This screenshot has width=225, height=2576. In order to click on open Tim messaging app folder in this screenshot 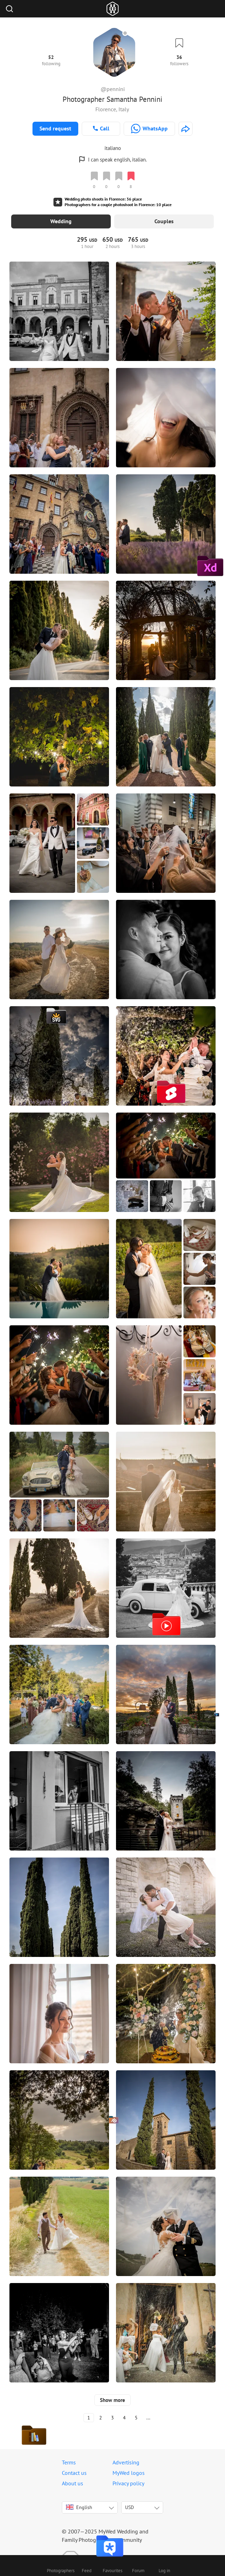, I will do `click(110, 2547)`.